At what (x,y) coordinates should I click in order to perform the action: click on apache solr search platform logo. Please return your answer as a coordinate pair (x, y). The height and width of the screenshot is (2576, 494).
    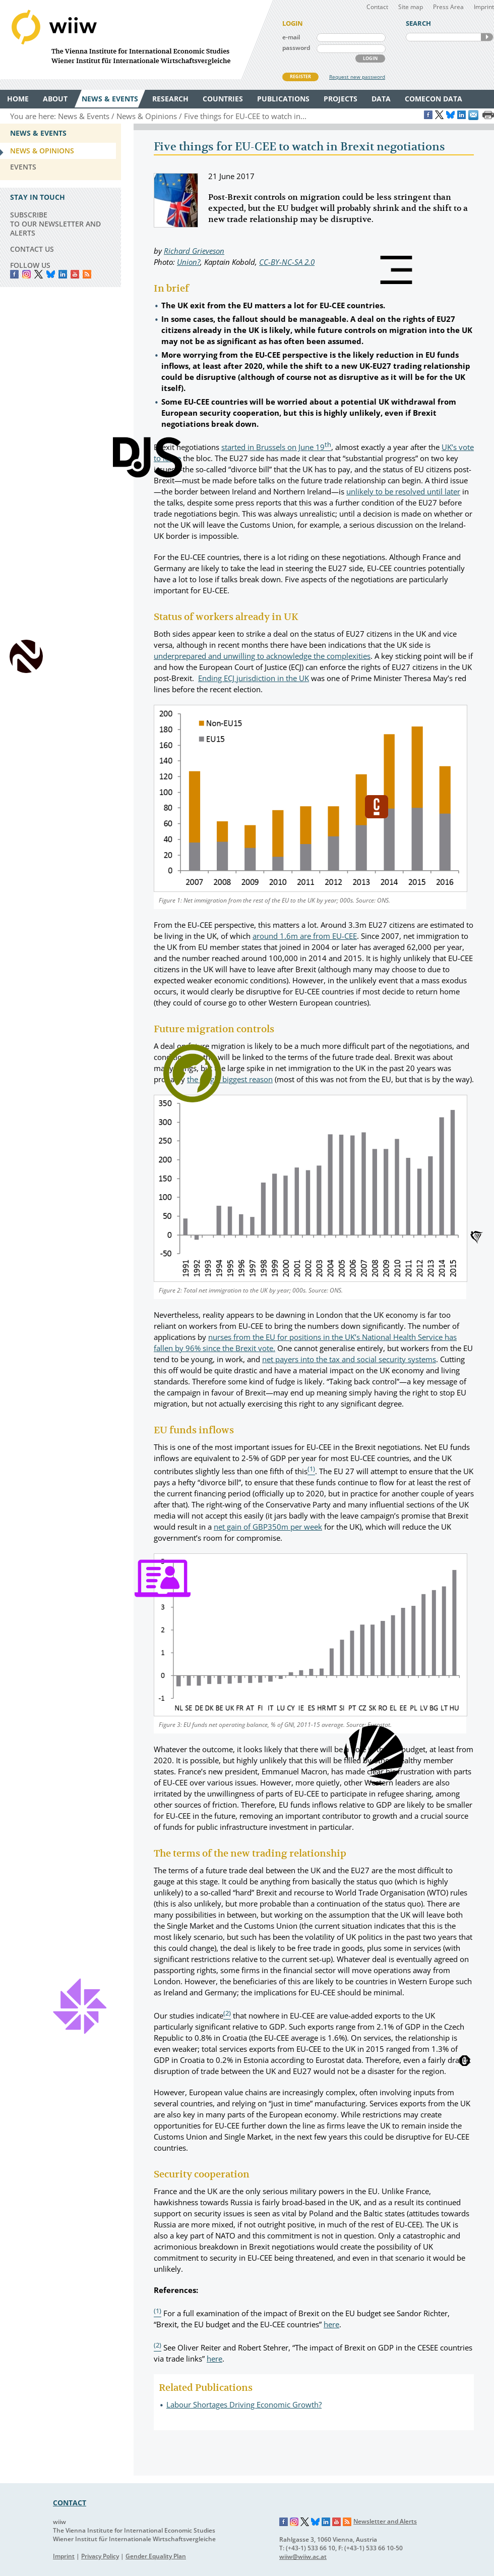
    Looking at the image, I should click on (374, 1755).